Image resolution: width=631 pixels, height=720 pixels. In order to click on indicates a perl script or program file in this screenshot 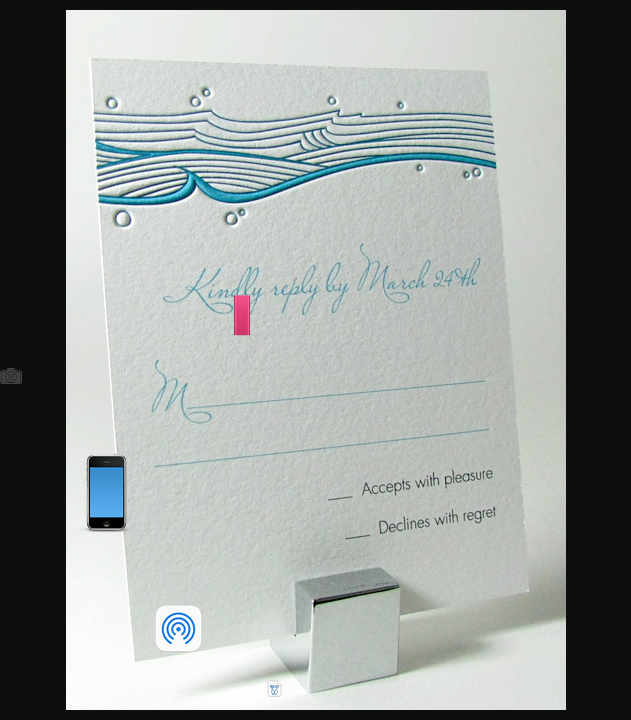, I will do `click(274, 688)`.